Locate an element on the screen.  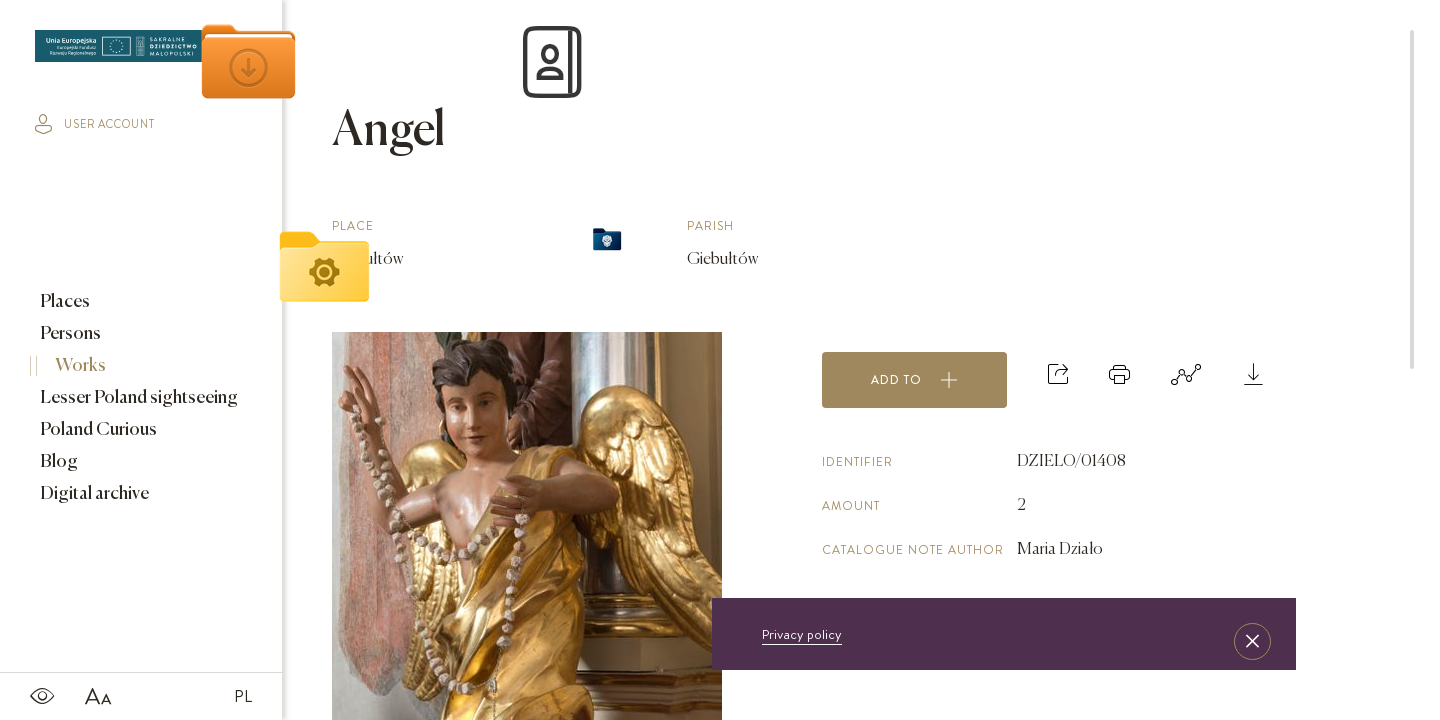
open folder containing rexus gaming files is located at coordinates (607, 240).